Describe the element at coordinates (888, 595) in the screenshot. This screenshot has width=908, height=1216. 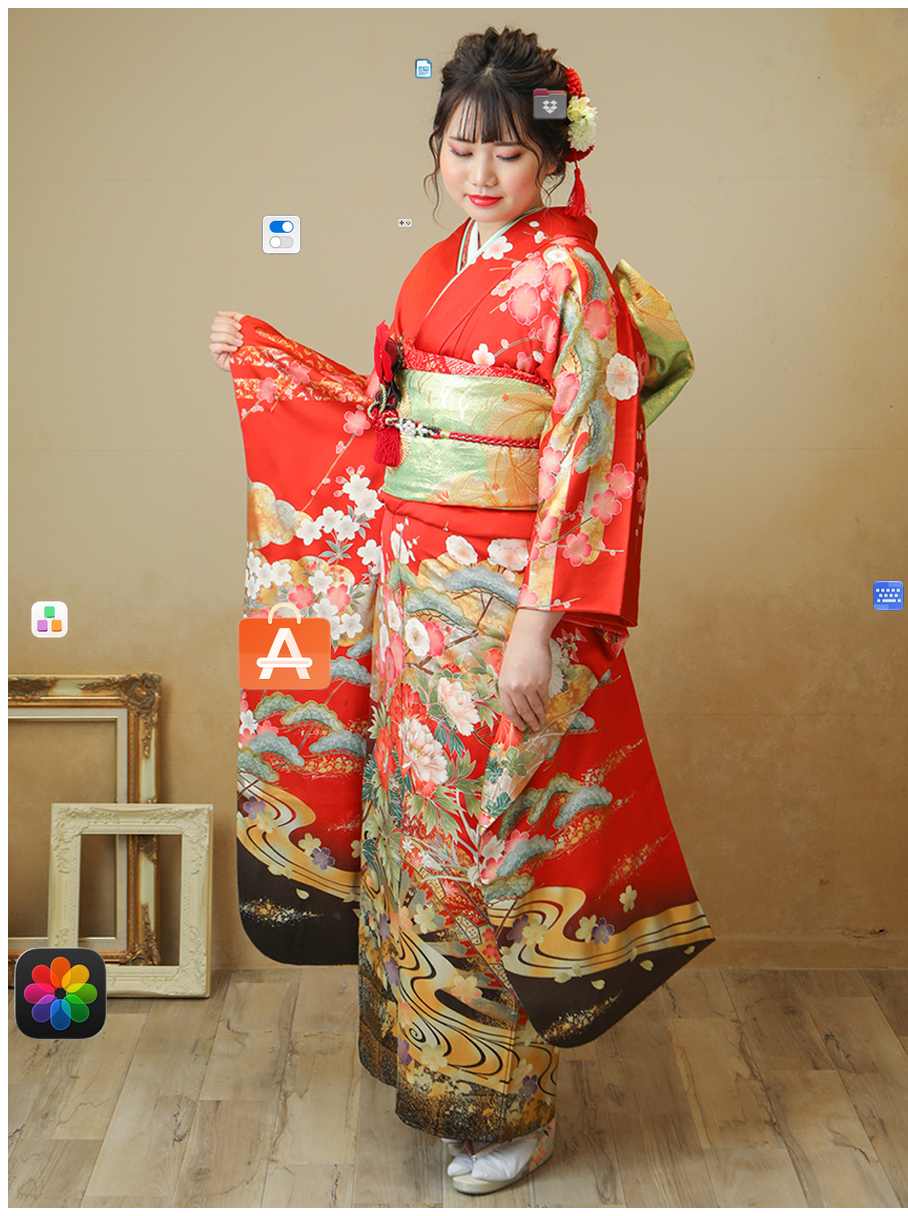
I see `access keyboard and input device settings` at that location.